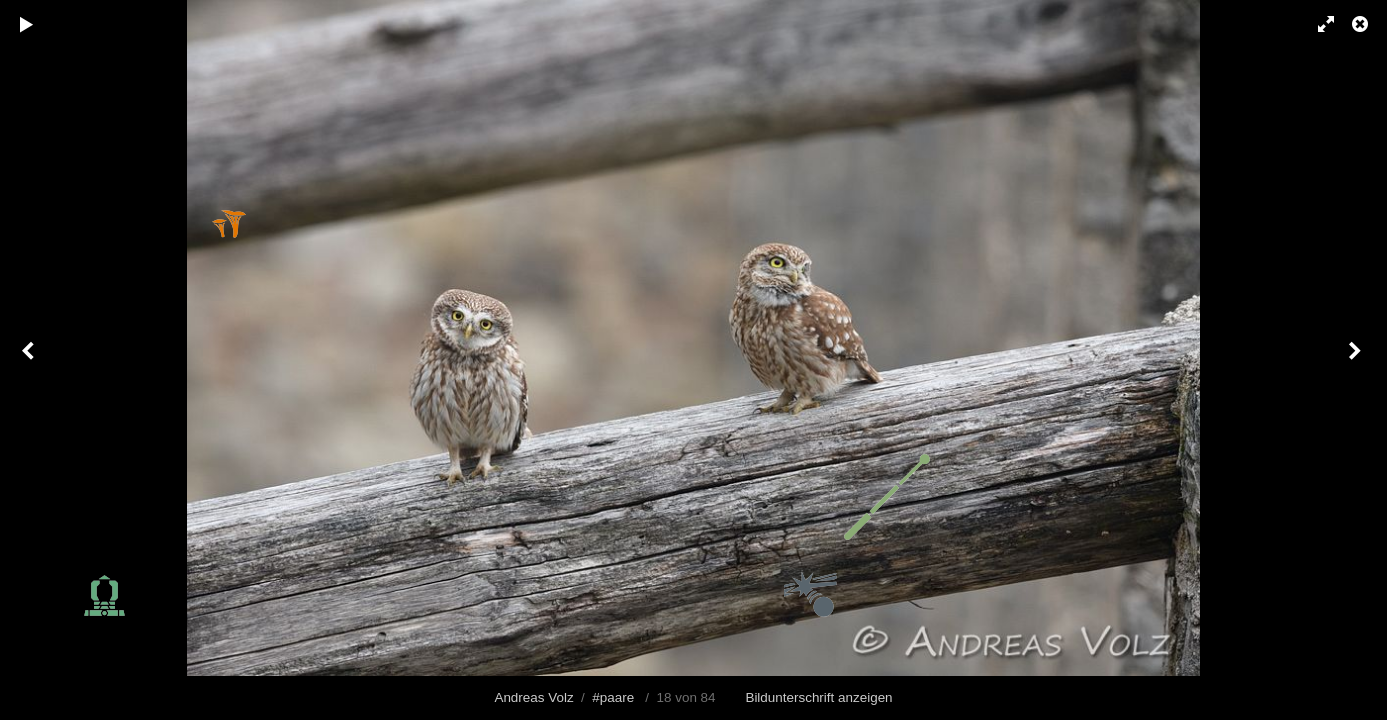  Describe the element at coordinates (810, 594) in the screenshot. I see `indicates ricochet or bounce effect in gameplay` at that location.